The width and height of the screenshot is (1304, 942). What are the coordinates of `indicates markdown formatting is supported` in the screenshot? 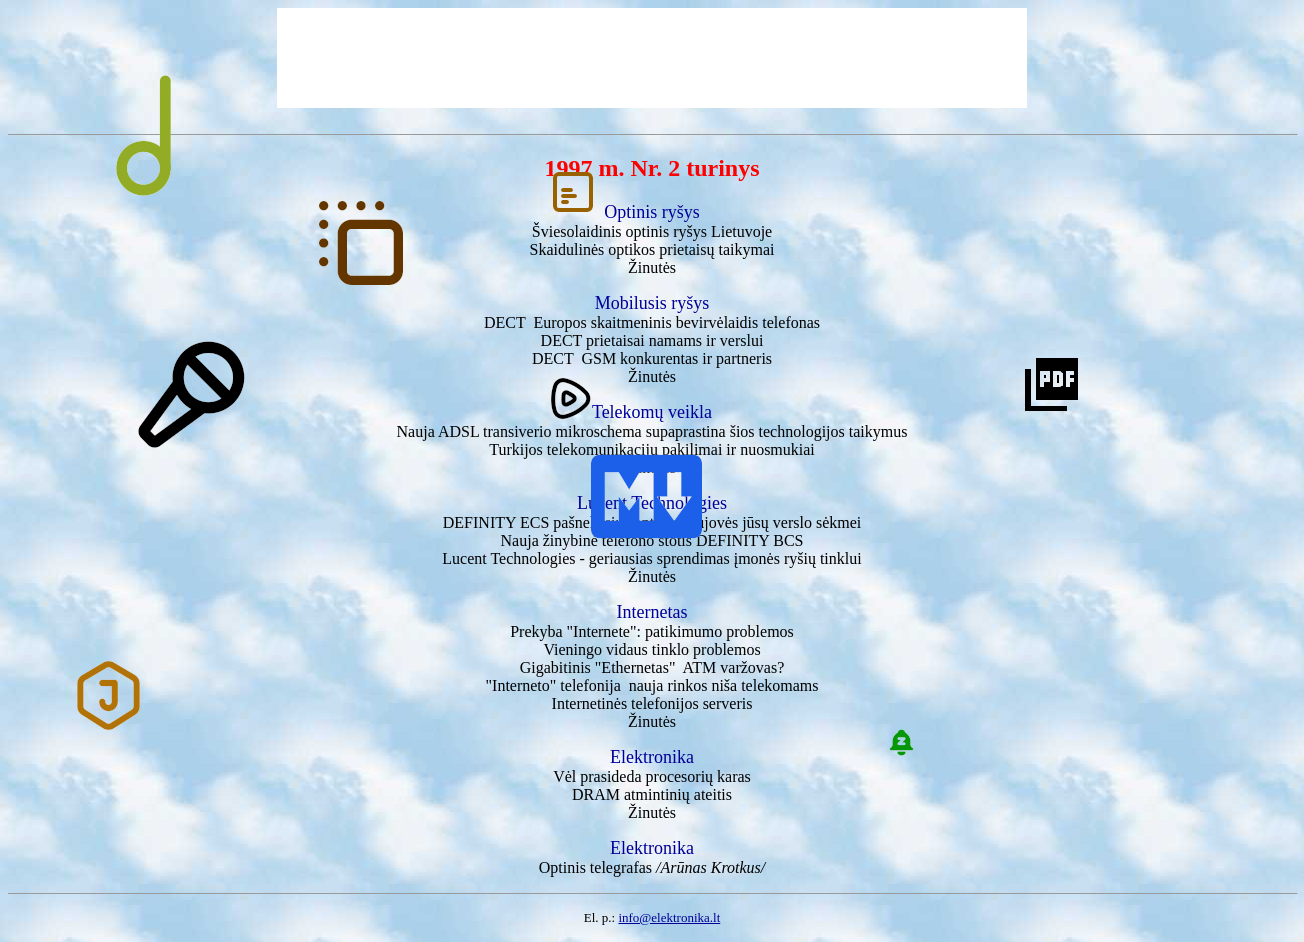 It's located at (646, 496).